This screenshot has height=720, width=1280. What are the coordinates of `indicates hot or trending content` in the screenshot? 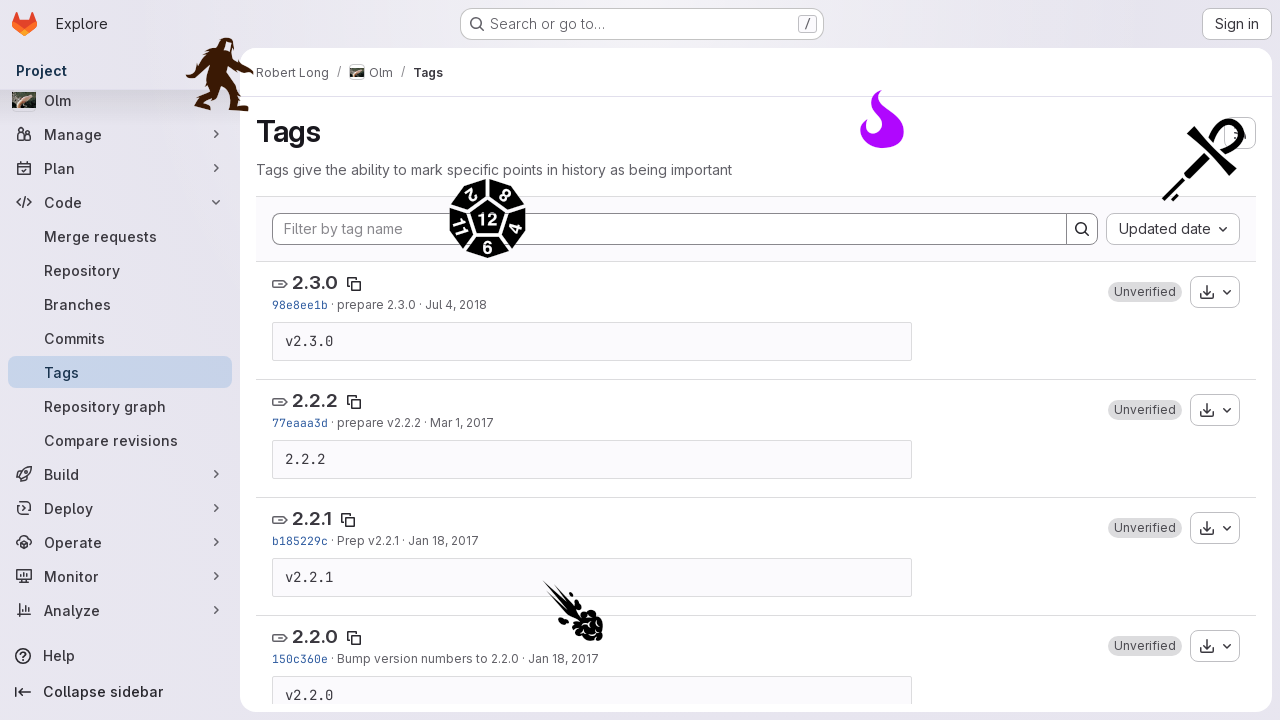 It's located at (882, 119).